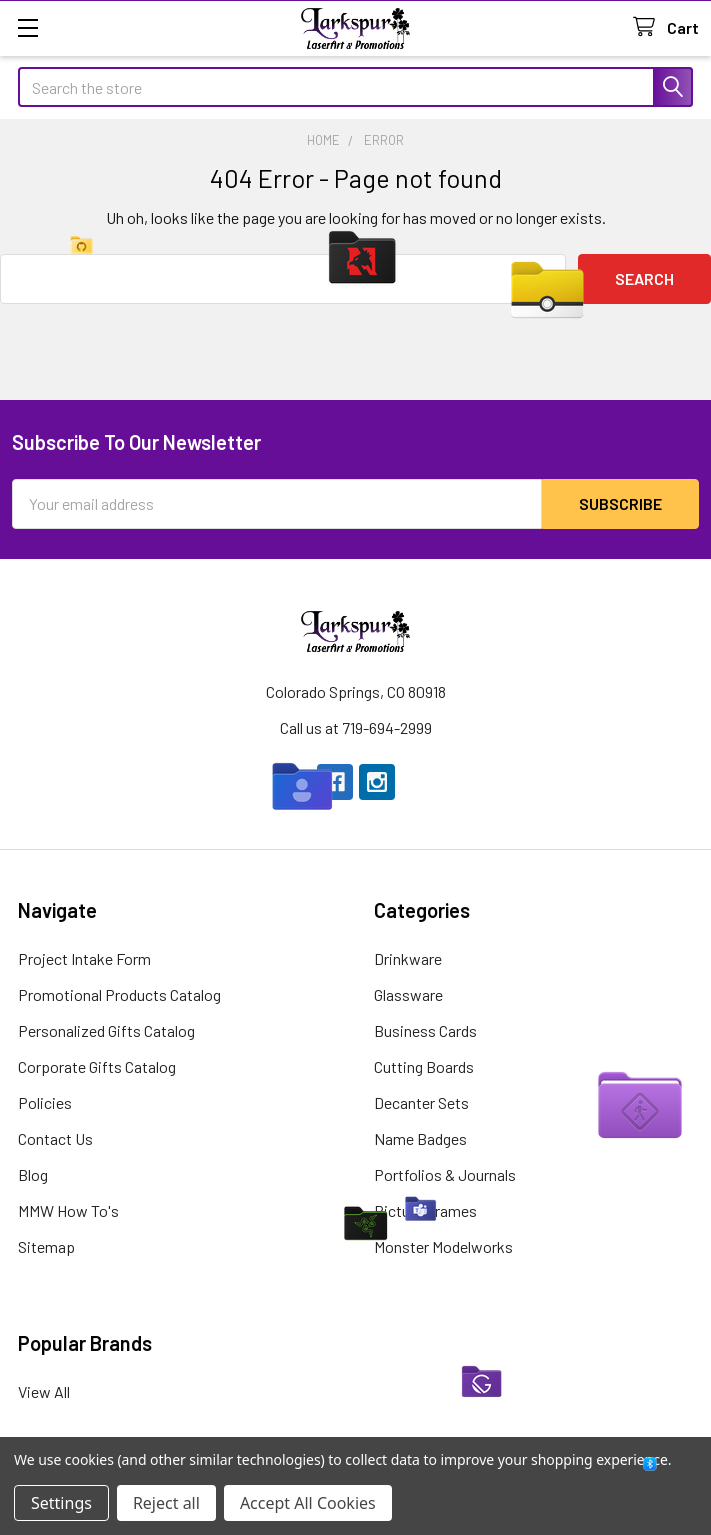 The width and height of the screenshot is (711, 1535). Describe the element at coordinates (547, 292) in the screenshot. I see `open folder containing Pokémon-related files` at that location.